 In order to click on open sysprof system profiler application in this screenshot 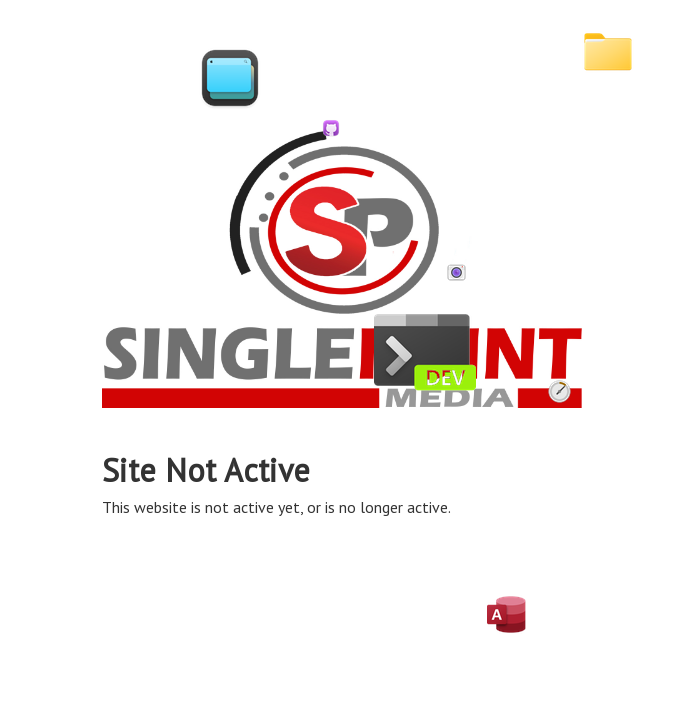, I will do `click(559, 391)`.